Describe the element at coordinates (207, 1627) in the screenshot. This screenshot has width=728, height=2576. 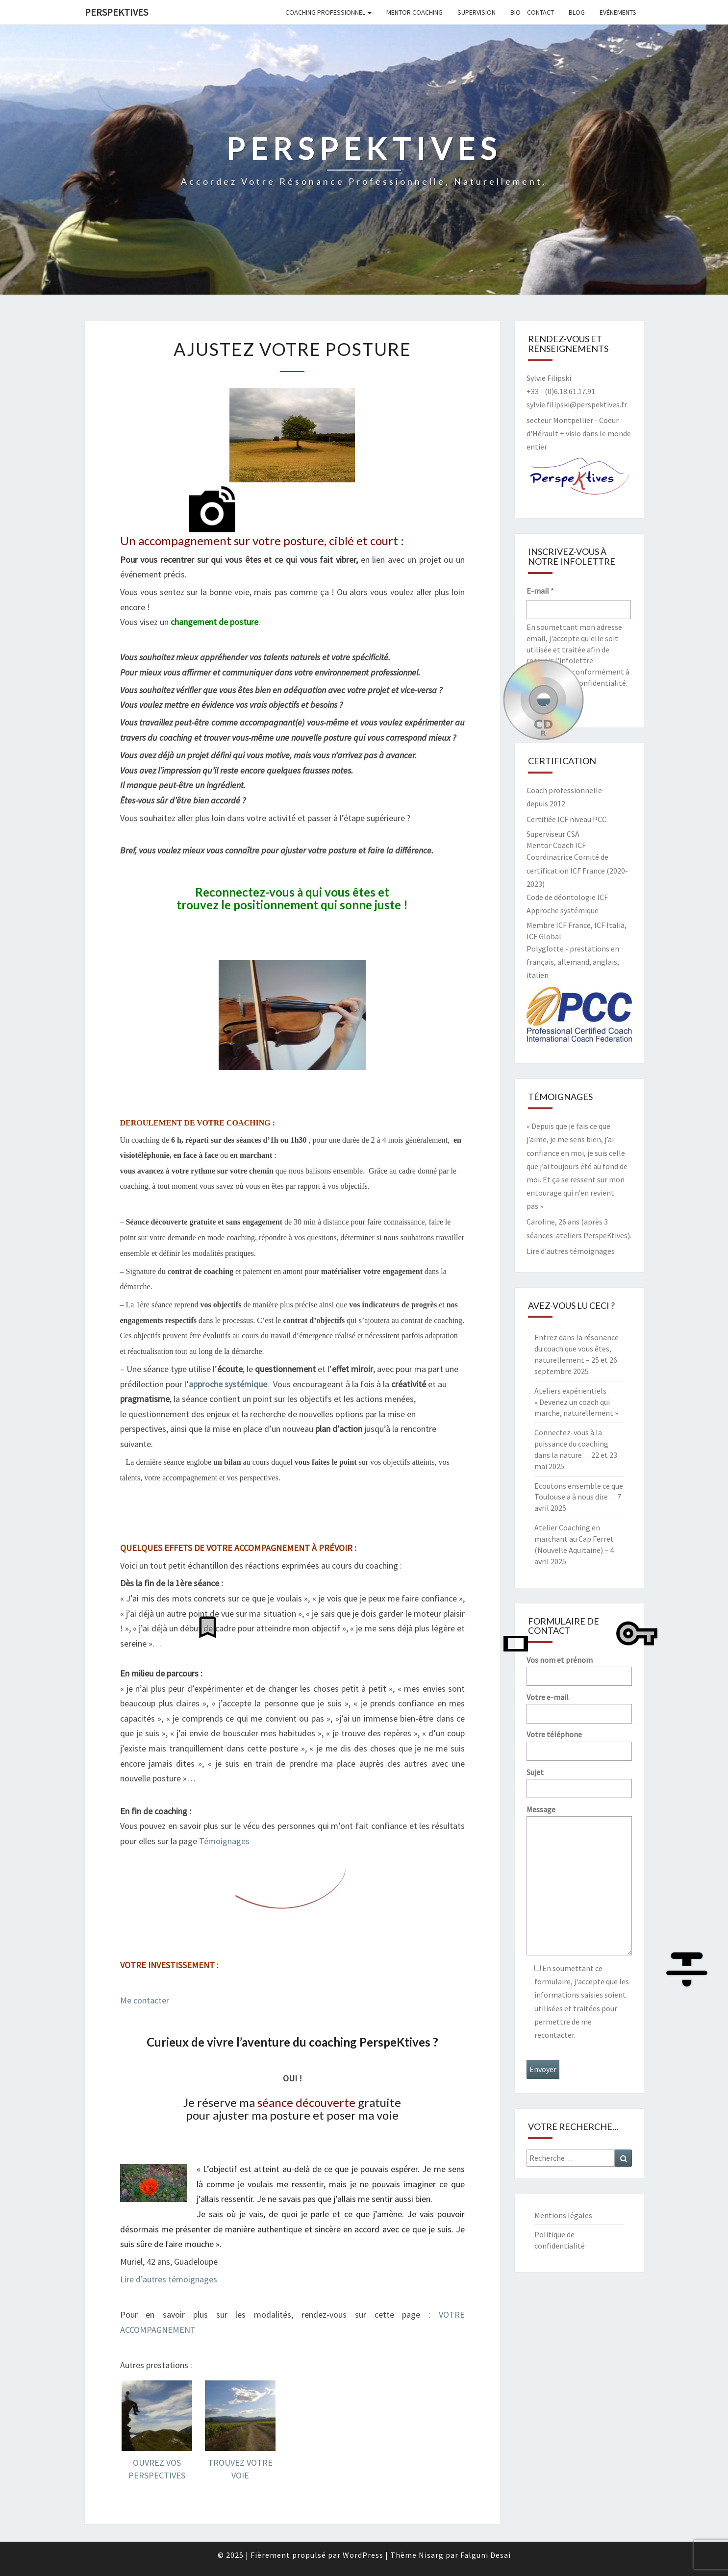
I see `bookmark this item` at that location.